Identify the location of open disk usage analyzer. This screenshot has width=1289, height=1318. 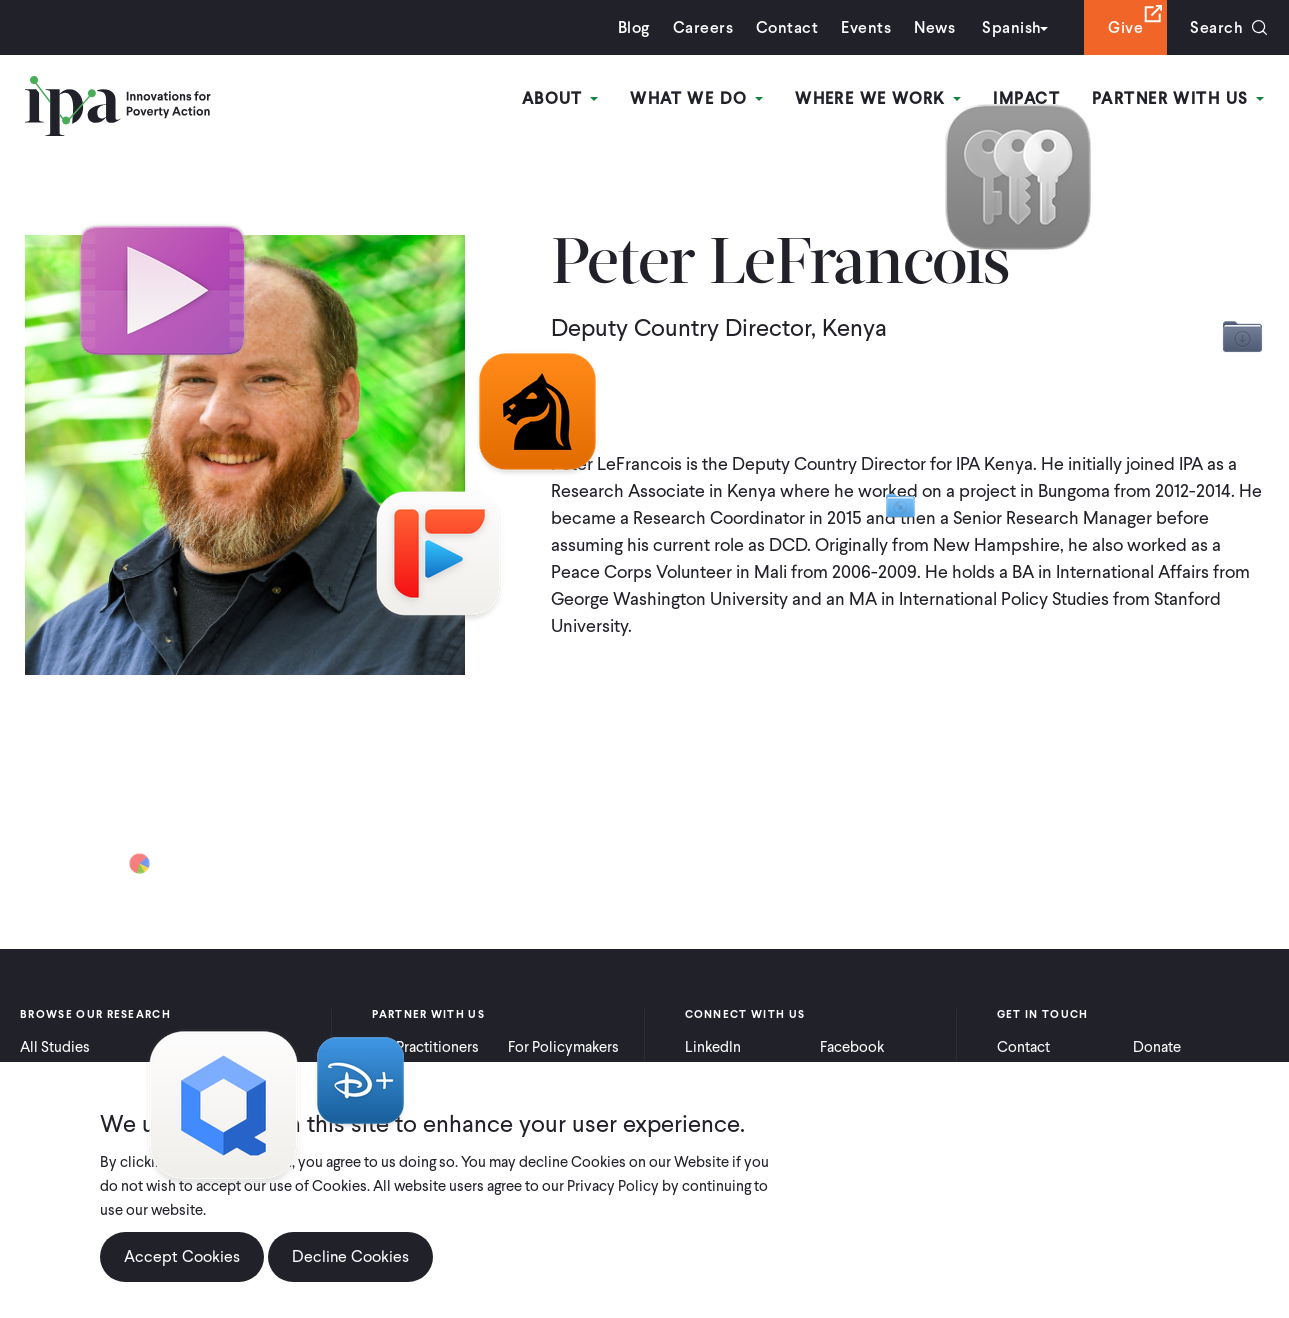
(139, 863).